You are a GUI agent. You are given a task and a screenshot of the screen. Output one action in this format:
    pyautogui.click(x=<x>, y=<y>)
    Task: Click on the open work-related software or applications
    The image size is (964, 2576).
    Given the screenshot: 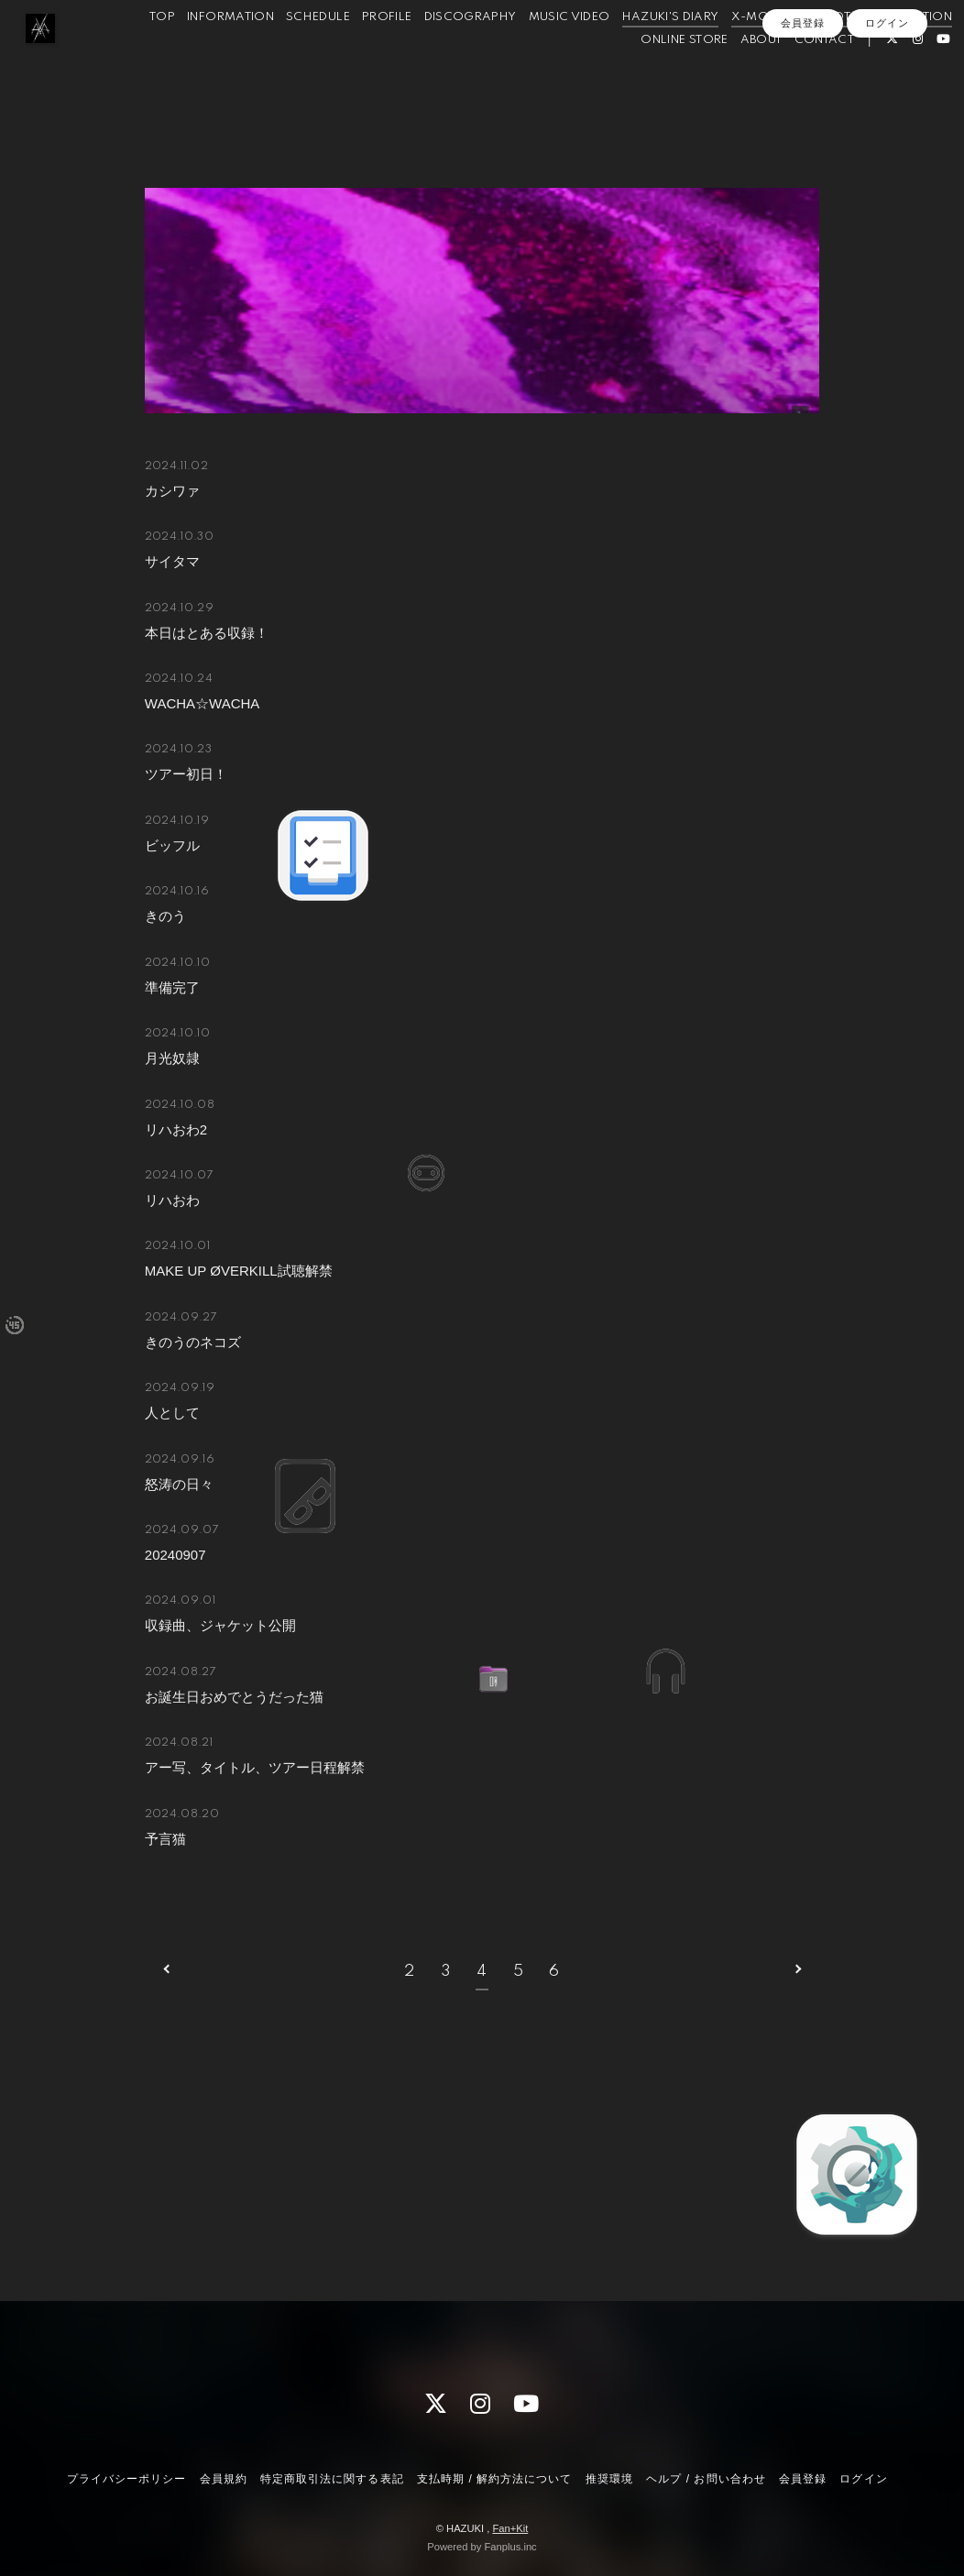 What is the action you would take?
    pyautogui.click(x=323, y=855)
    